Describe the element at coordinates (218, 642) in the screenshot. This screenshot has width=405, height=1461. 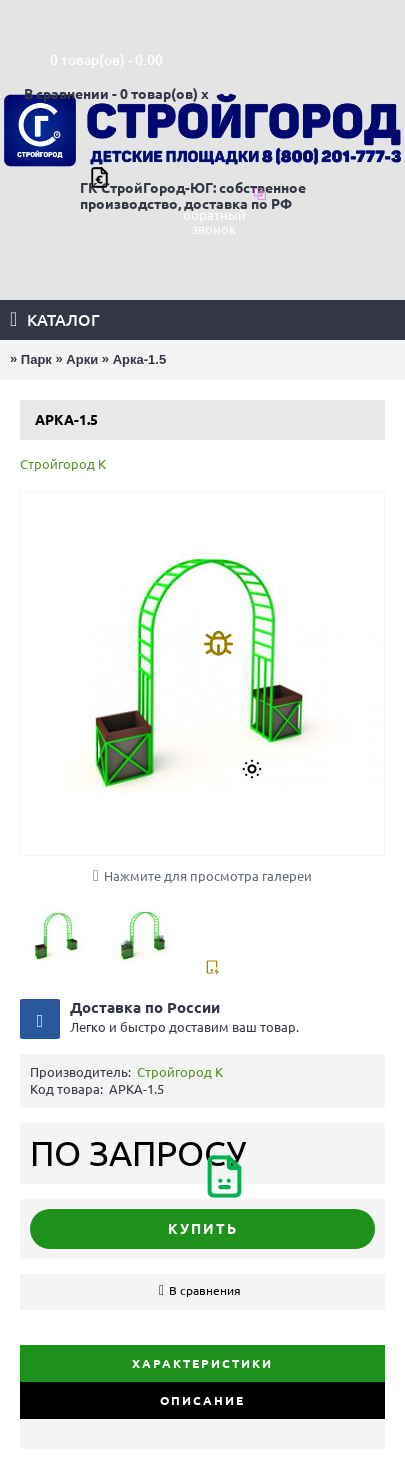
I see `report a bug or issue` at that location.